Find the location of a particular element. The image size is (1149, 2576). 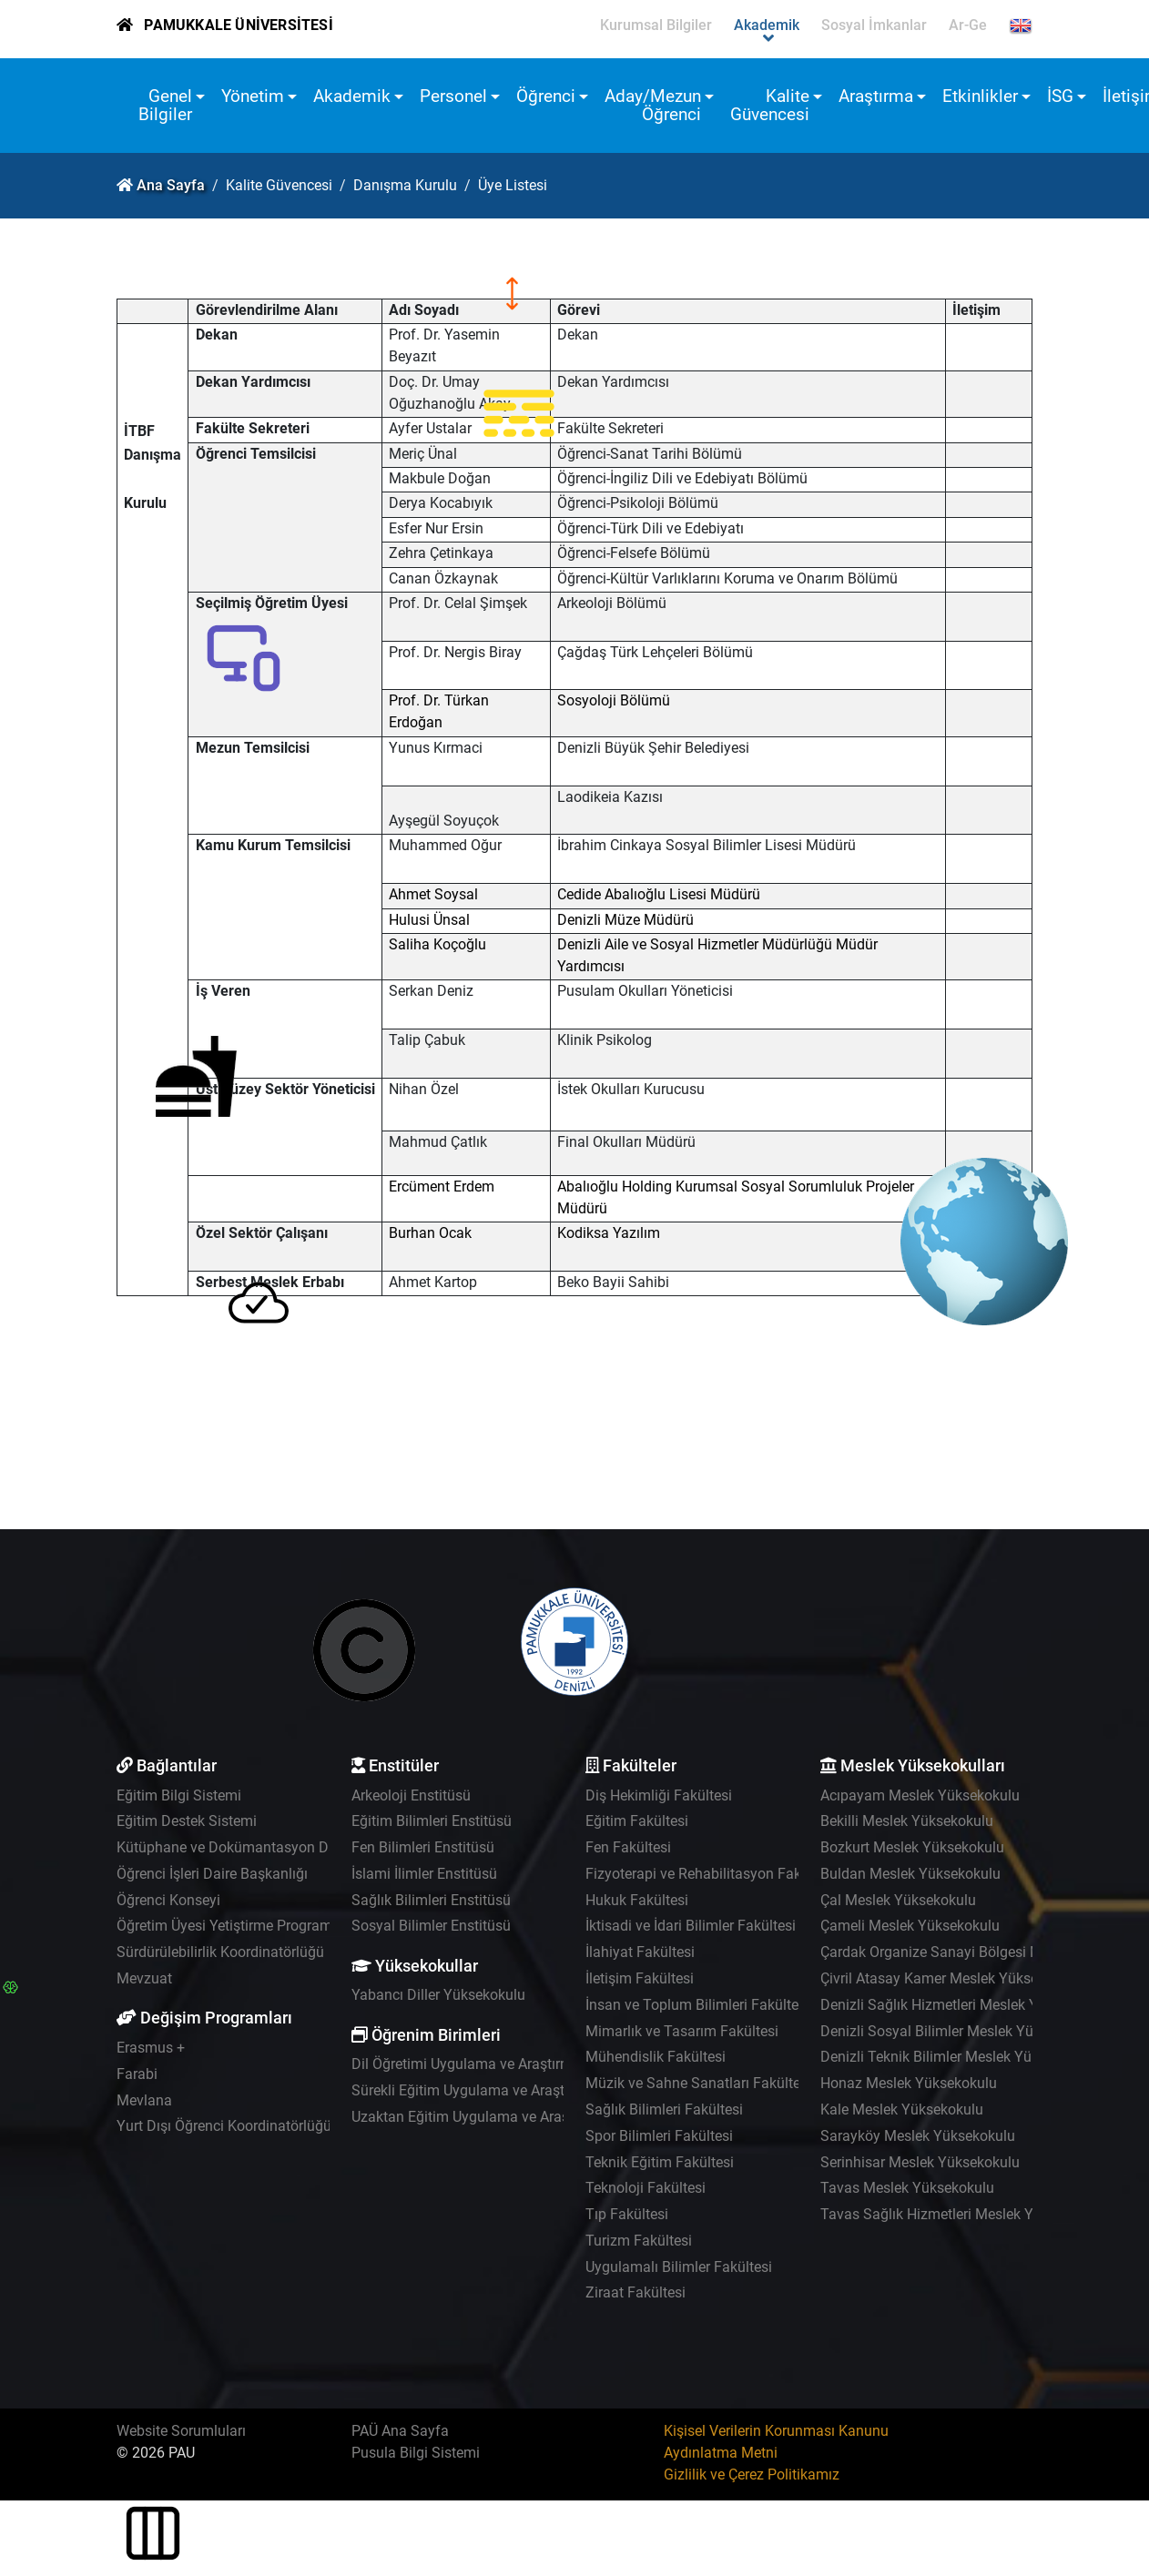

find nearby fast food restaurants is located at coordinates (196, 1076).